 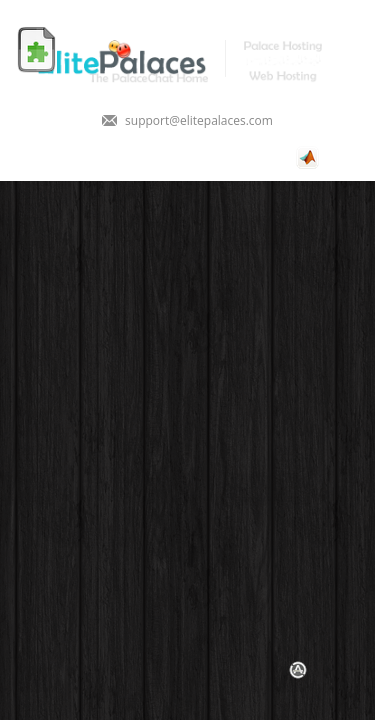 I want to click on open MATLAB application, so click(x=307, y=157).